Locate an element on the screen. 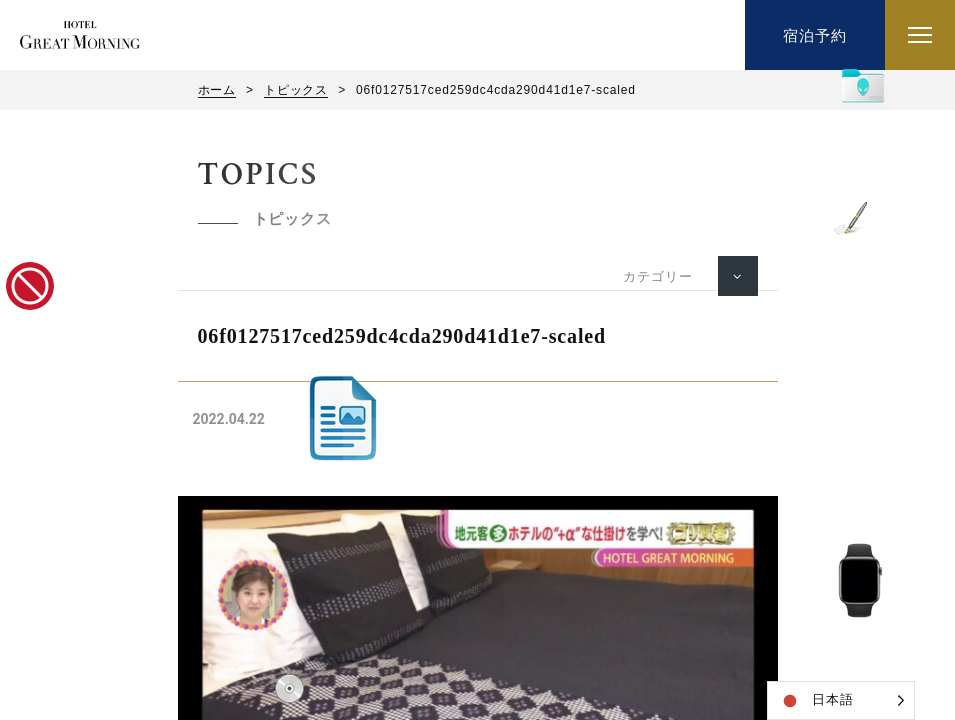 The height and width of the screenshot is (720, 955). open alienware game files folder is located at coordinates (863, 87).